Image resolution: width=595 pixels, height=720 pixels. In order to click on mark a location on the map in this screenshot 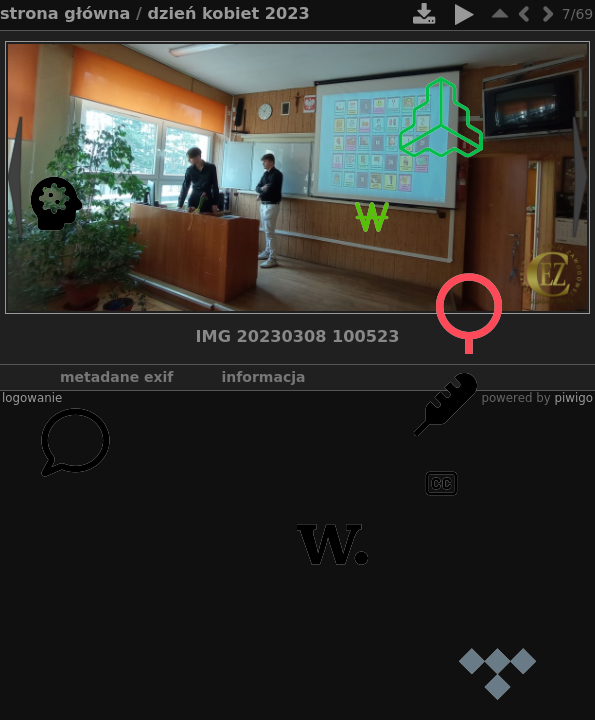, I will do `click(469, 310)`.